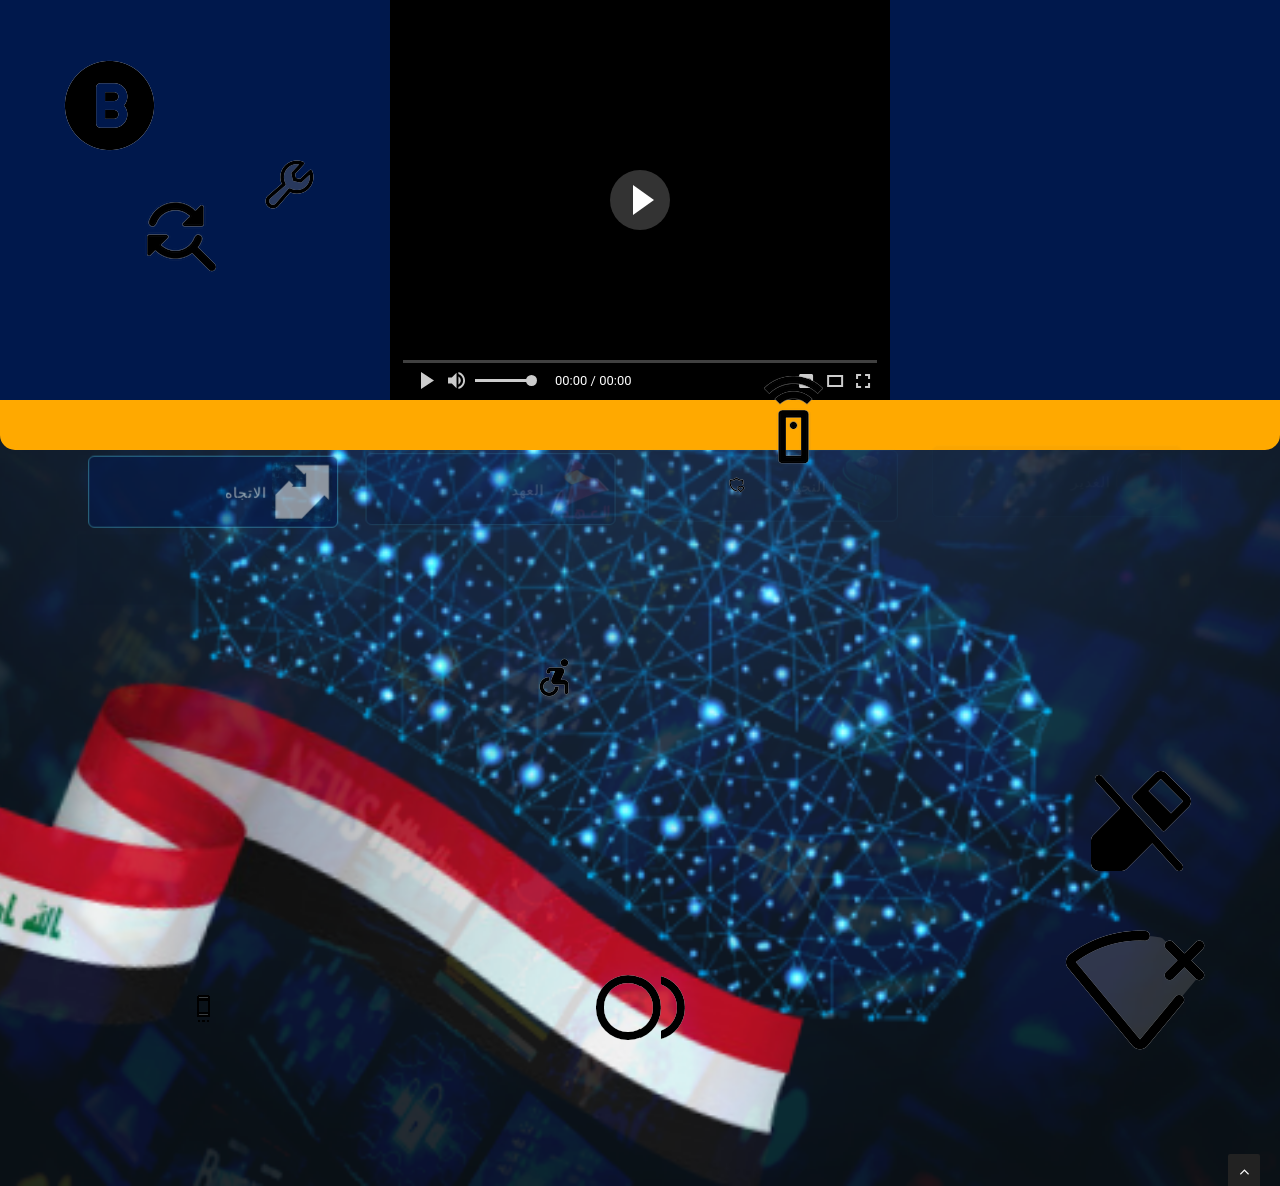 This screenshot has height=1186, width=1280. I want to click on access settings or configuration options, so click(289, 184).